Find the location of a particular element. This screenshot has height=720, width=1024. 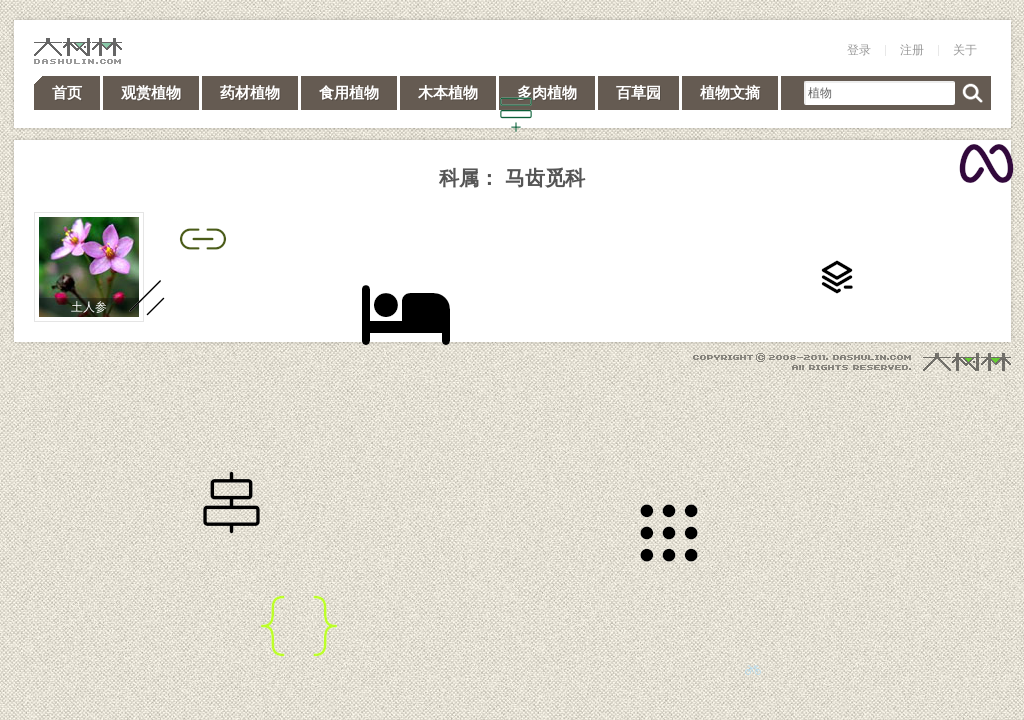

indicates signal strength or connectivity level is located at coordinates (147, 298).